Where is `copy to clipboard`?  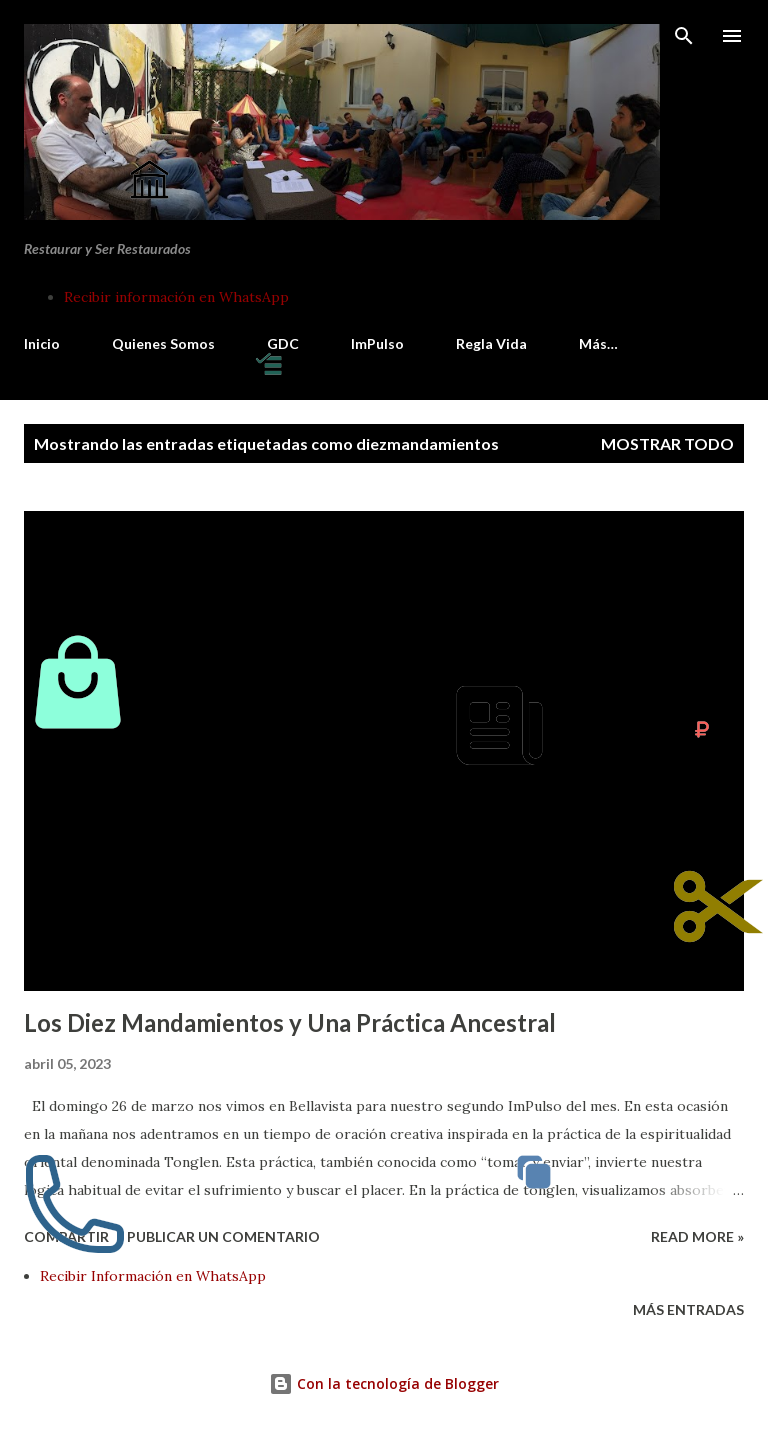
copy to clipboard is located at coordinates (534, 1172).